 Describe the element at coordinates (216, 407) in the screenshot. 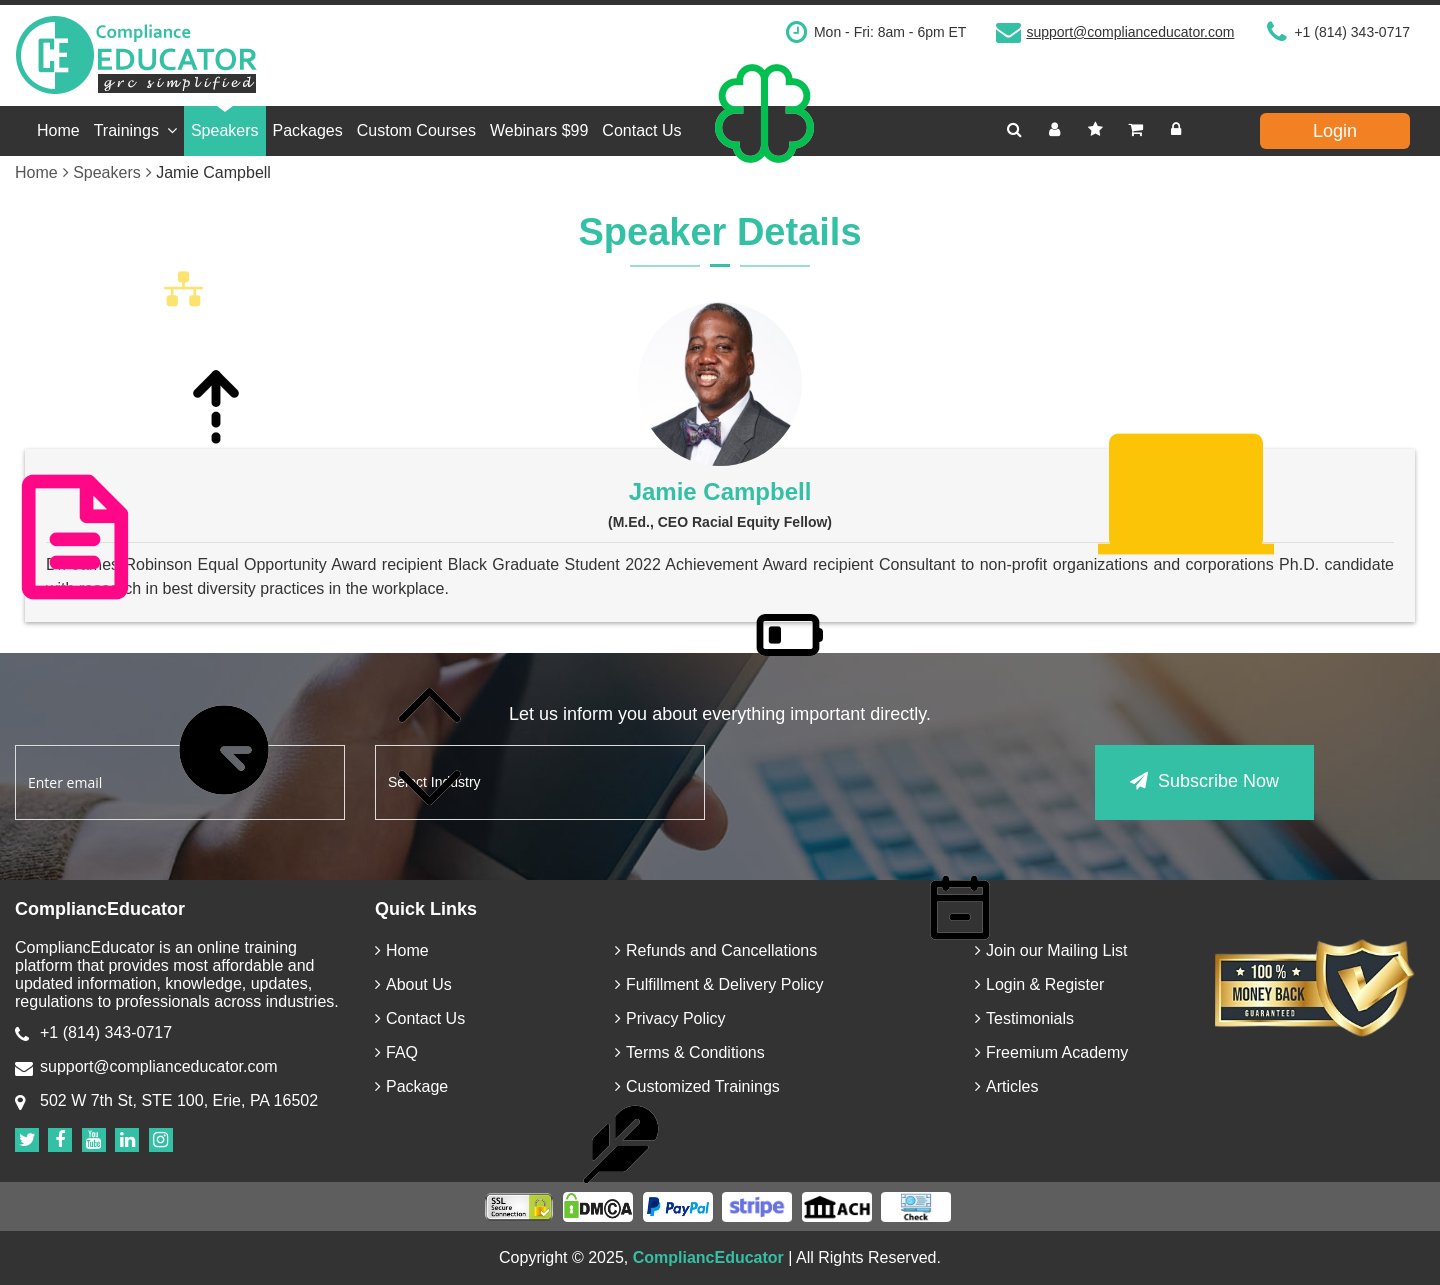

I see `upload in progress` at that location.